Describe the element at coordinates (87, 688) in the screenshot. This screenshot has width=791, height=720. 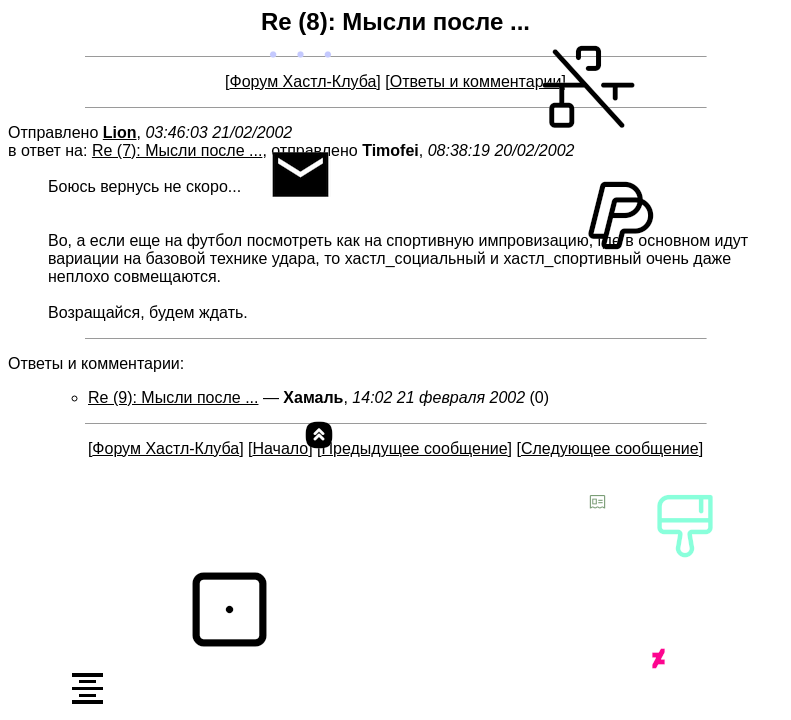
I see `center align text` at that location.